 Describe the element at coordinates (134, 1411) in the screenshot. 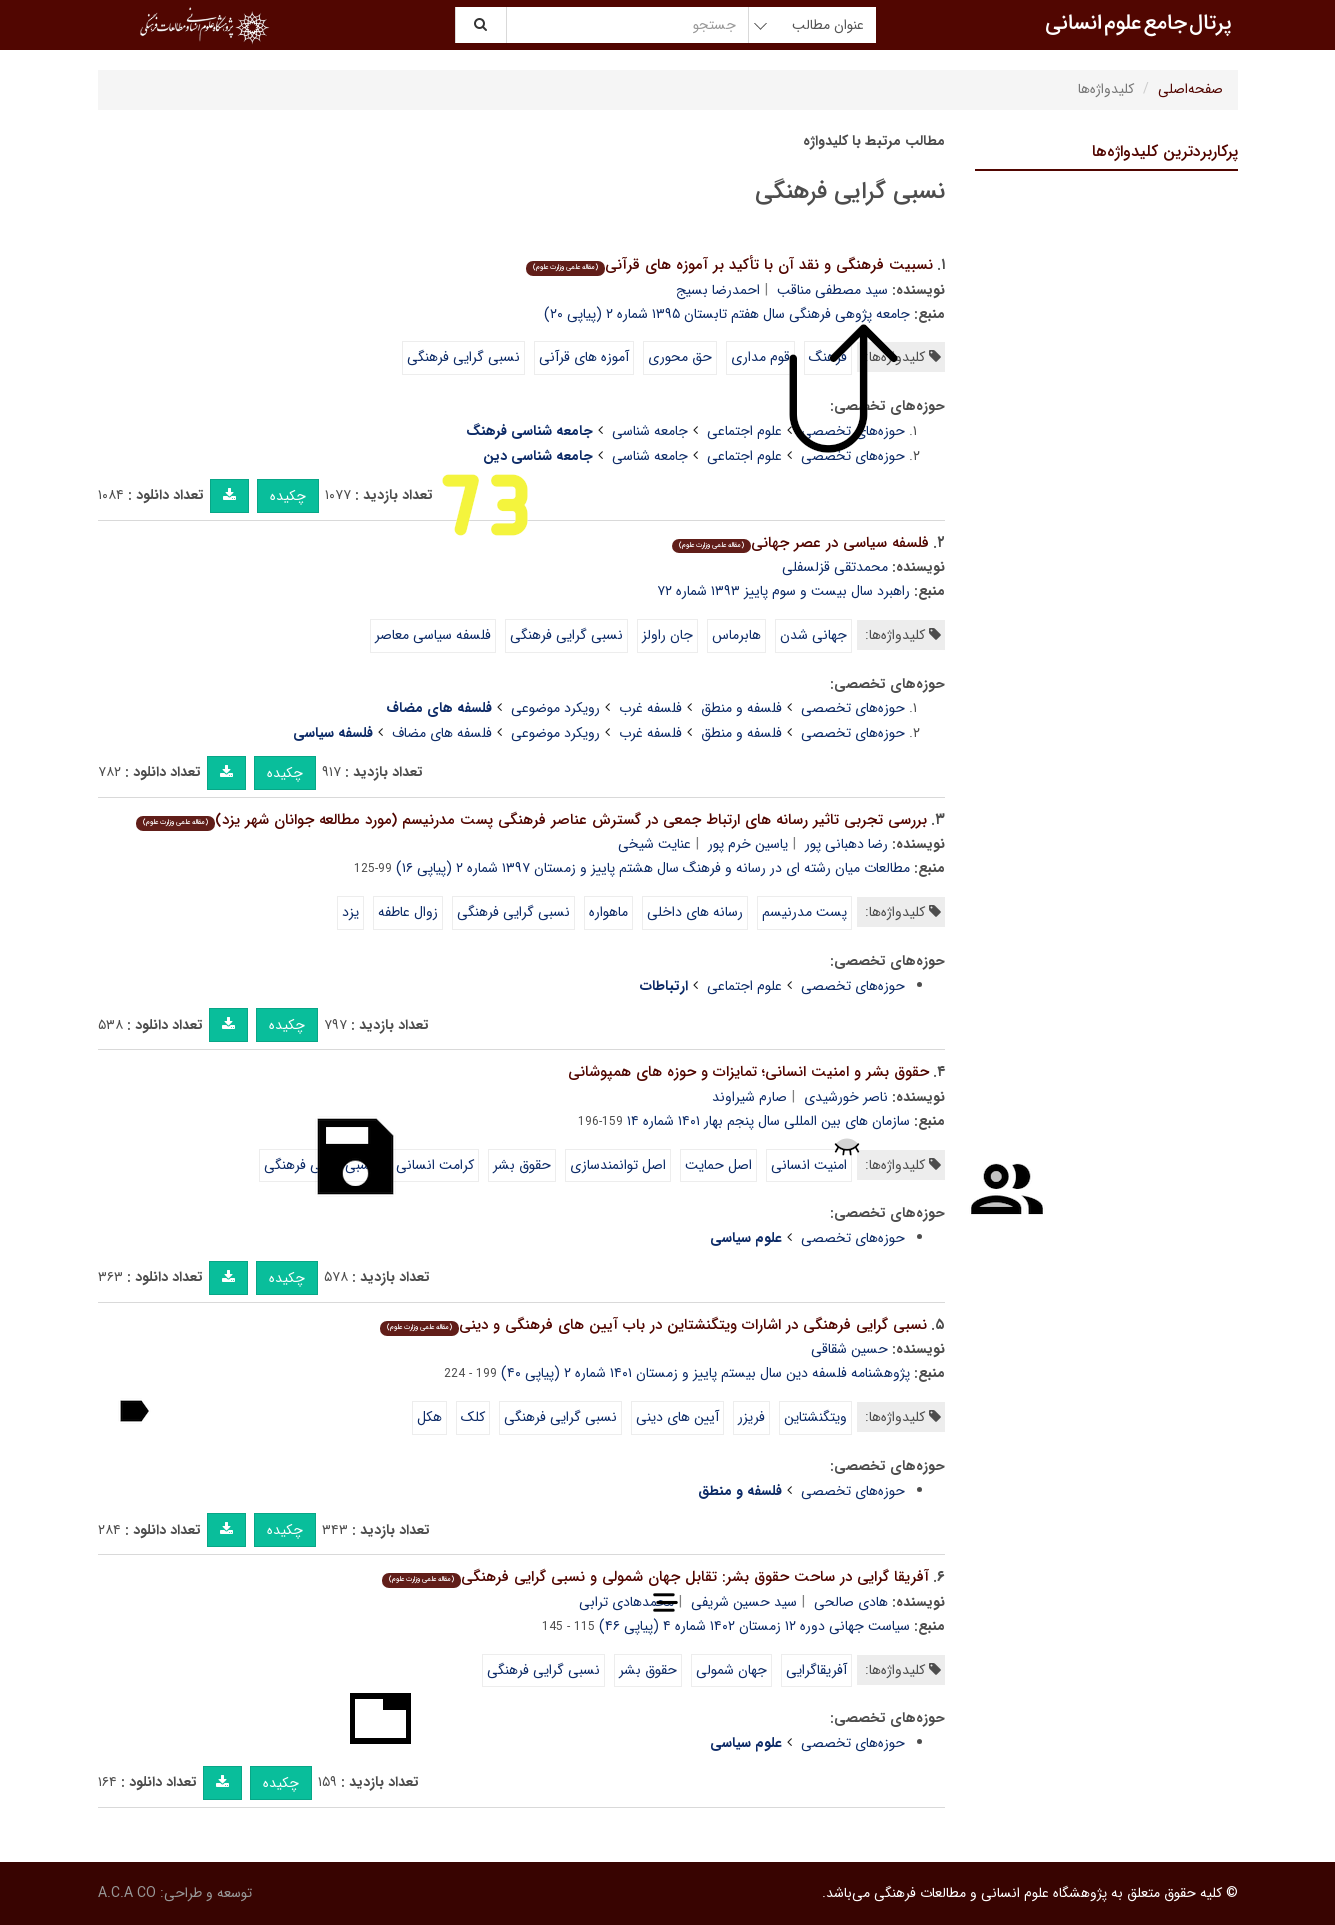

I see `add or manage labels for organization` at that location.